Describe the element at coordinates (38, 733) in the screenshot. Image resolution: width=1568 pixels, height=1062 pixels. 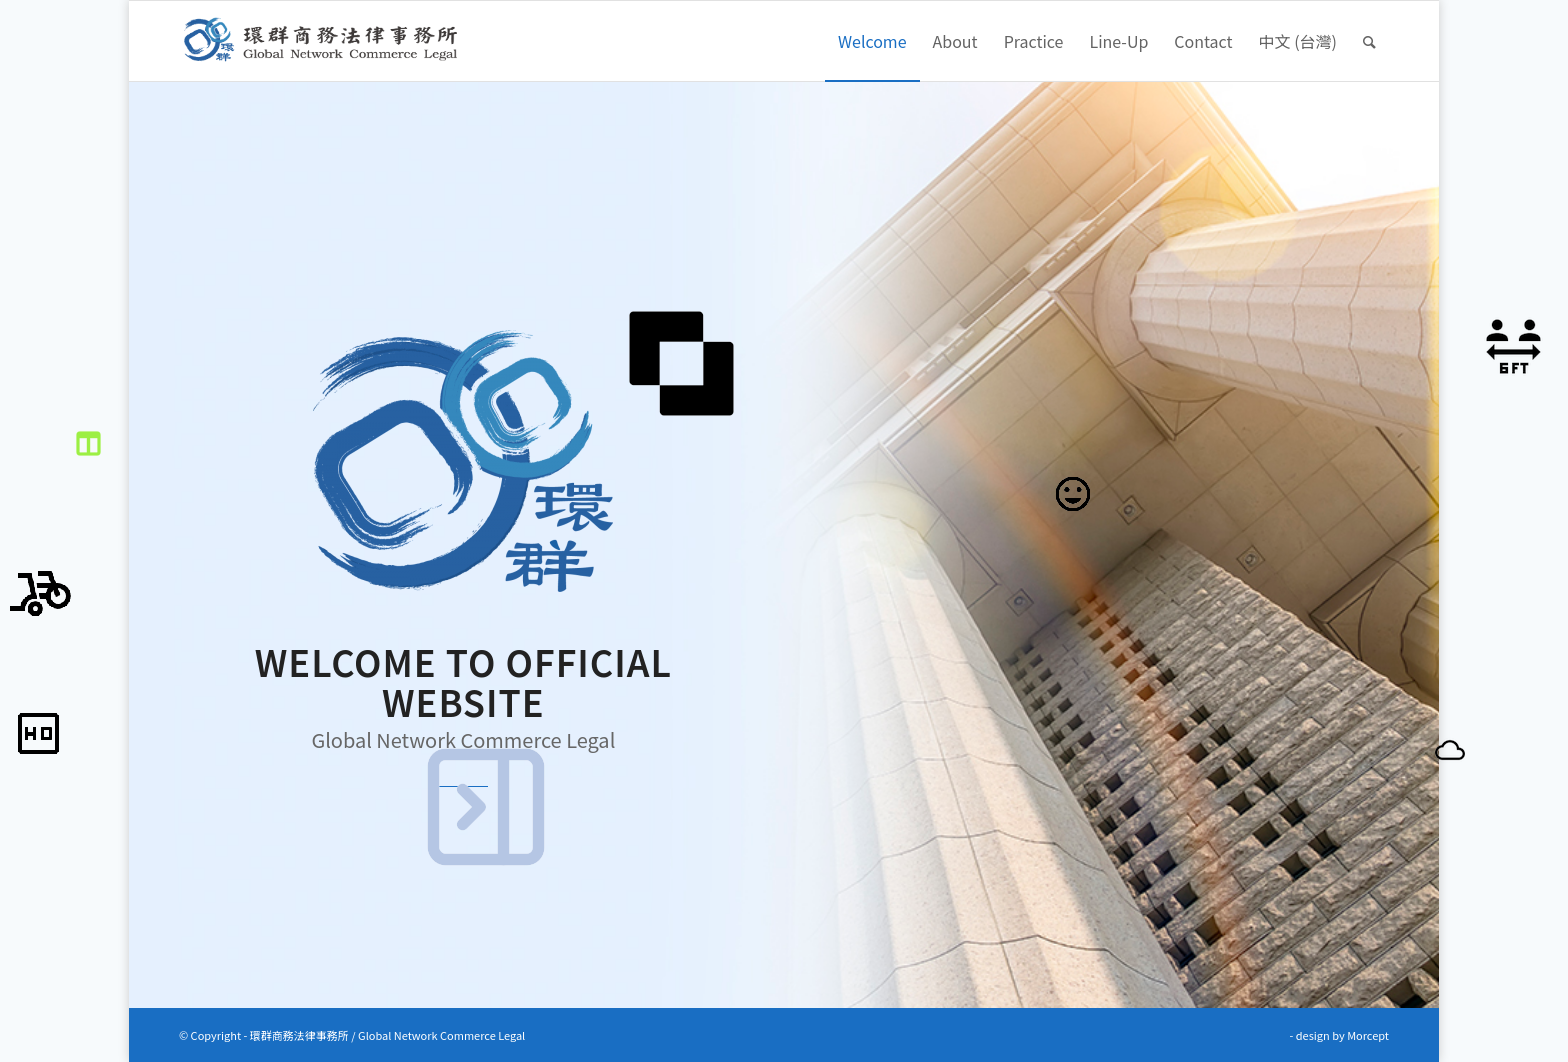
I see `indicates high definition video quality is available` at that location.